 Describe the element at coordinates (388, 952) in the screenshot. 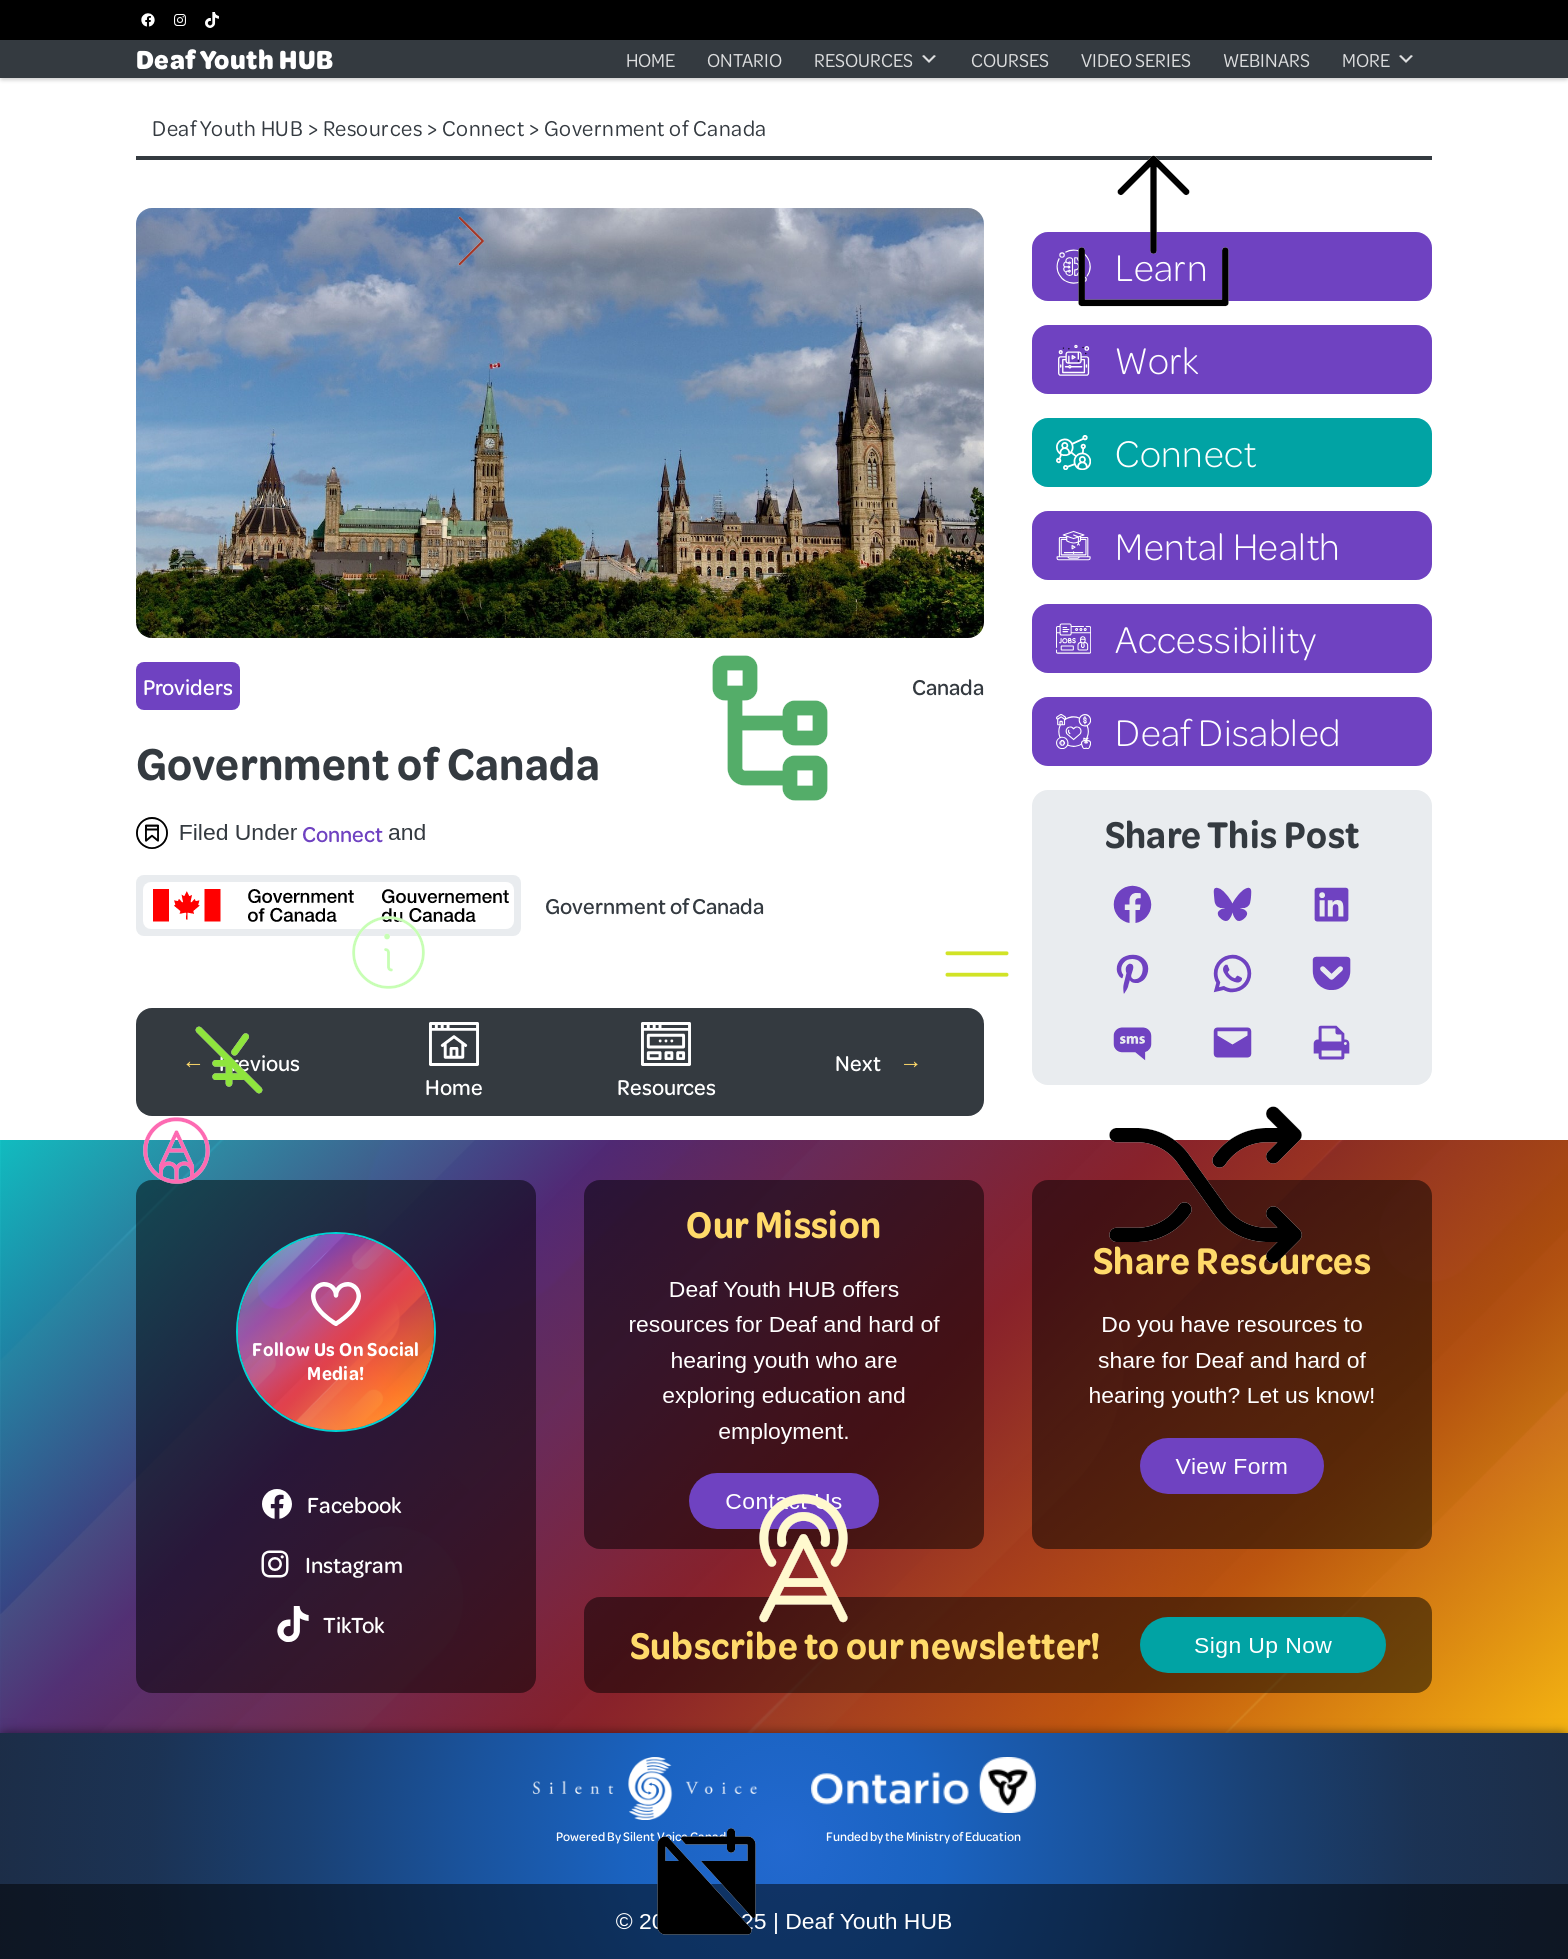

I see `view more information or details` at that location.